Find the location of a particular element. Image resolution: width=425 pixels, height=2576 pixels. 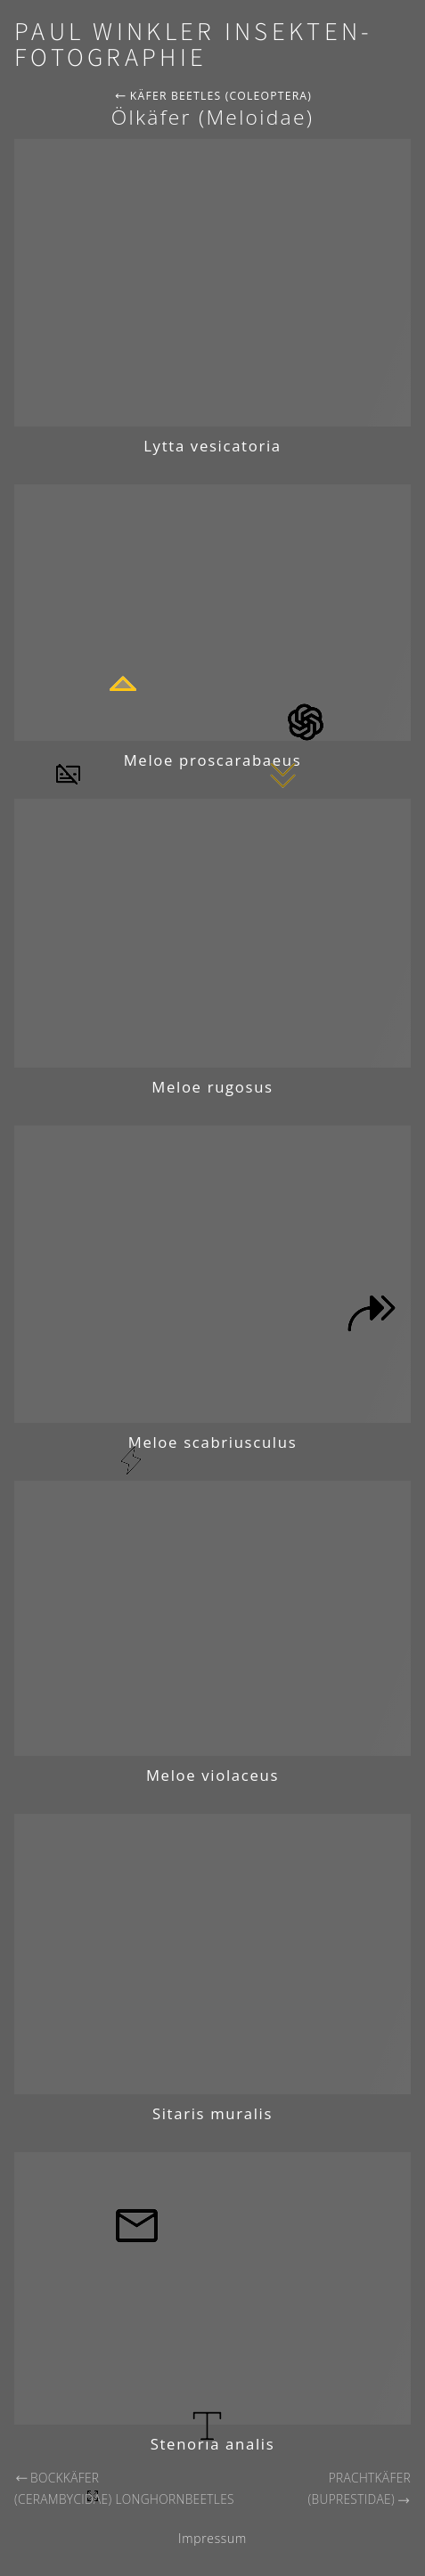

indicates fast or instant action is located at coordinates (131, 1460).